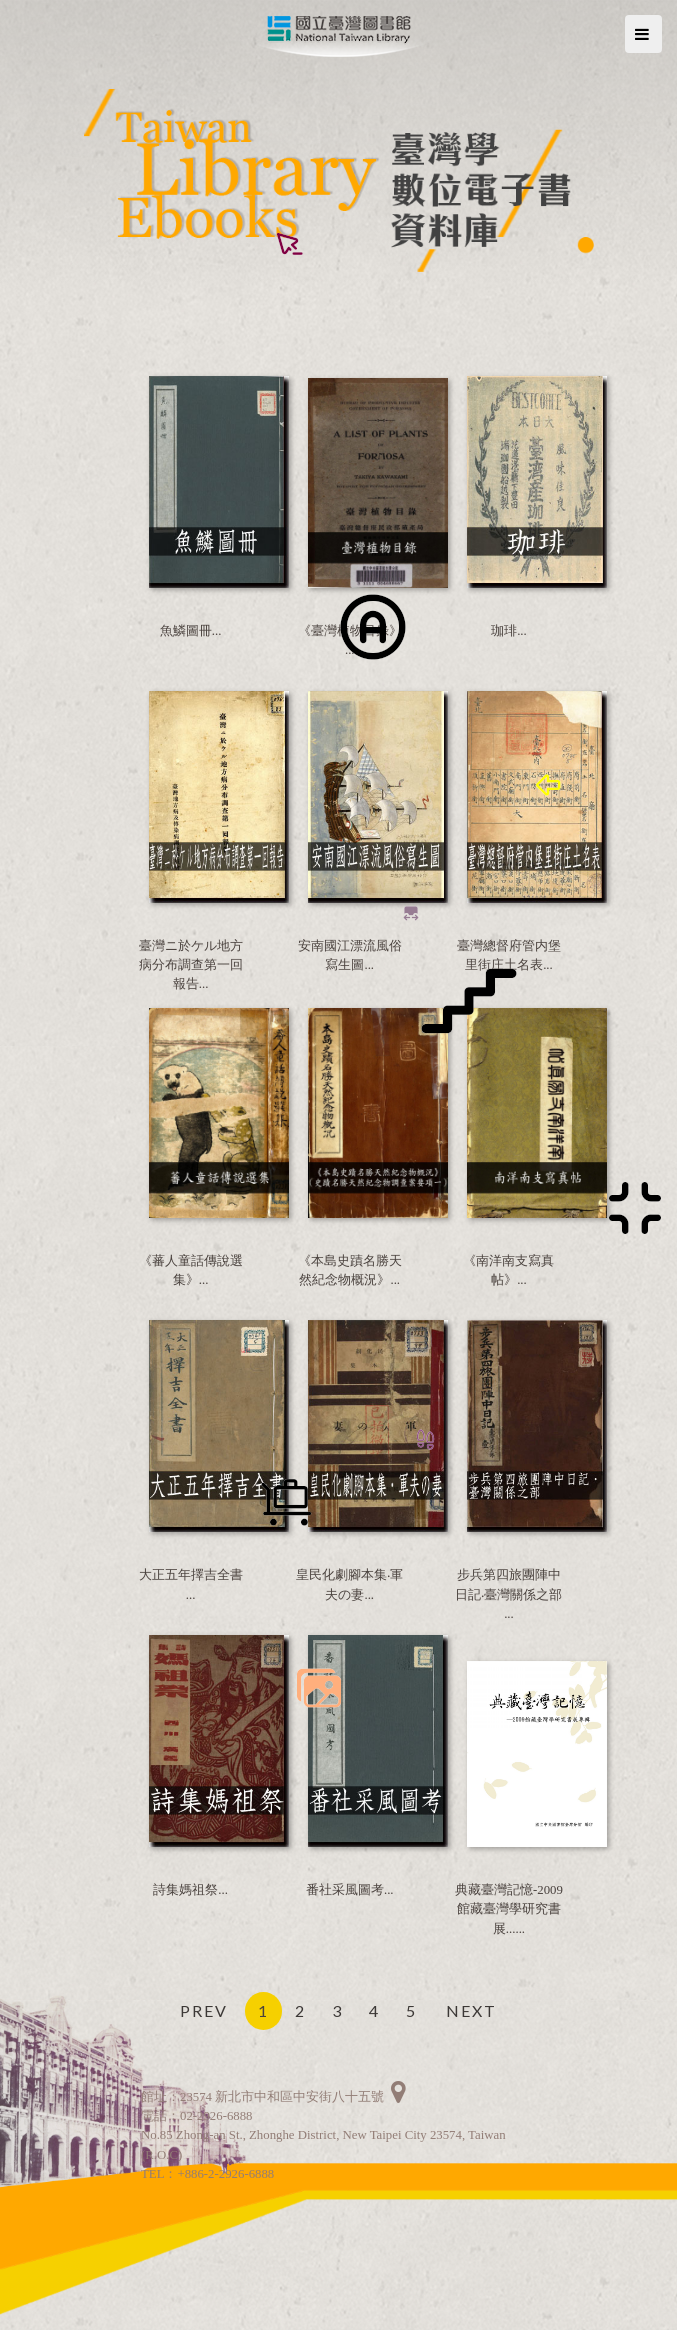  I want to click on auto-fit content to available width, so click(411, 913).